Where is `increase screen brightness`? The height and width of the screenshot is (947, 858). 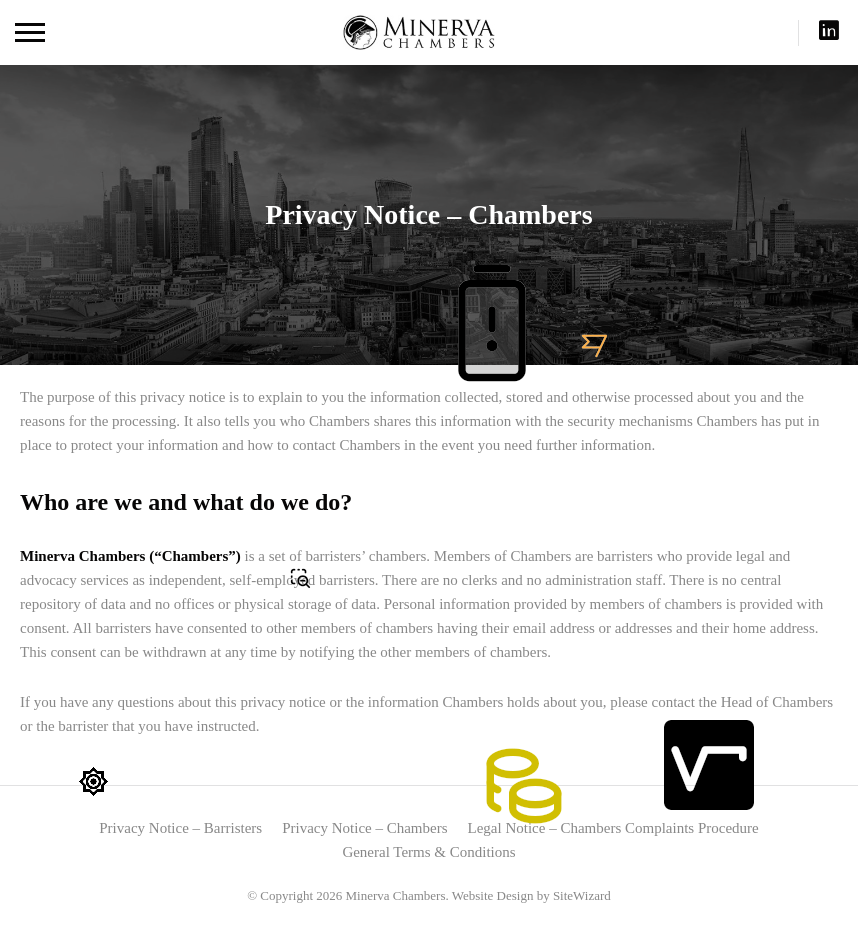 increase screen brightness is located at coordinates (93, 781).